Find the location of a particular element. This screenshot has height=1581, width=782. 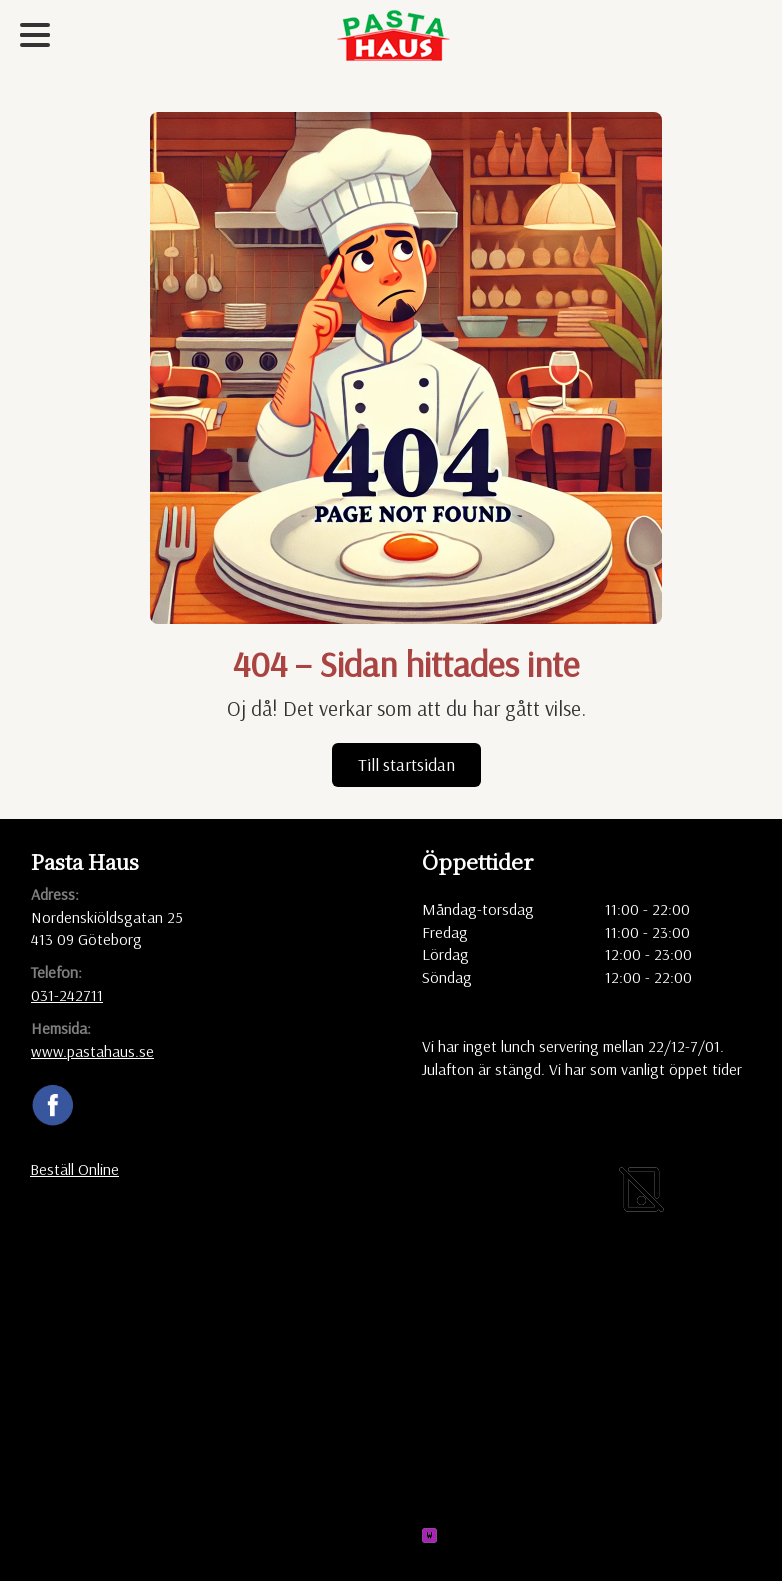

open Wikipedia or wiki-related content is located at coordinates (429, 1535).